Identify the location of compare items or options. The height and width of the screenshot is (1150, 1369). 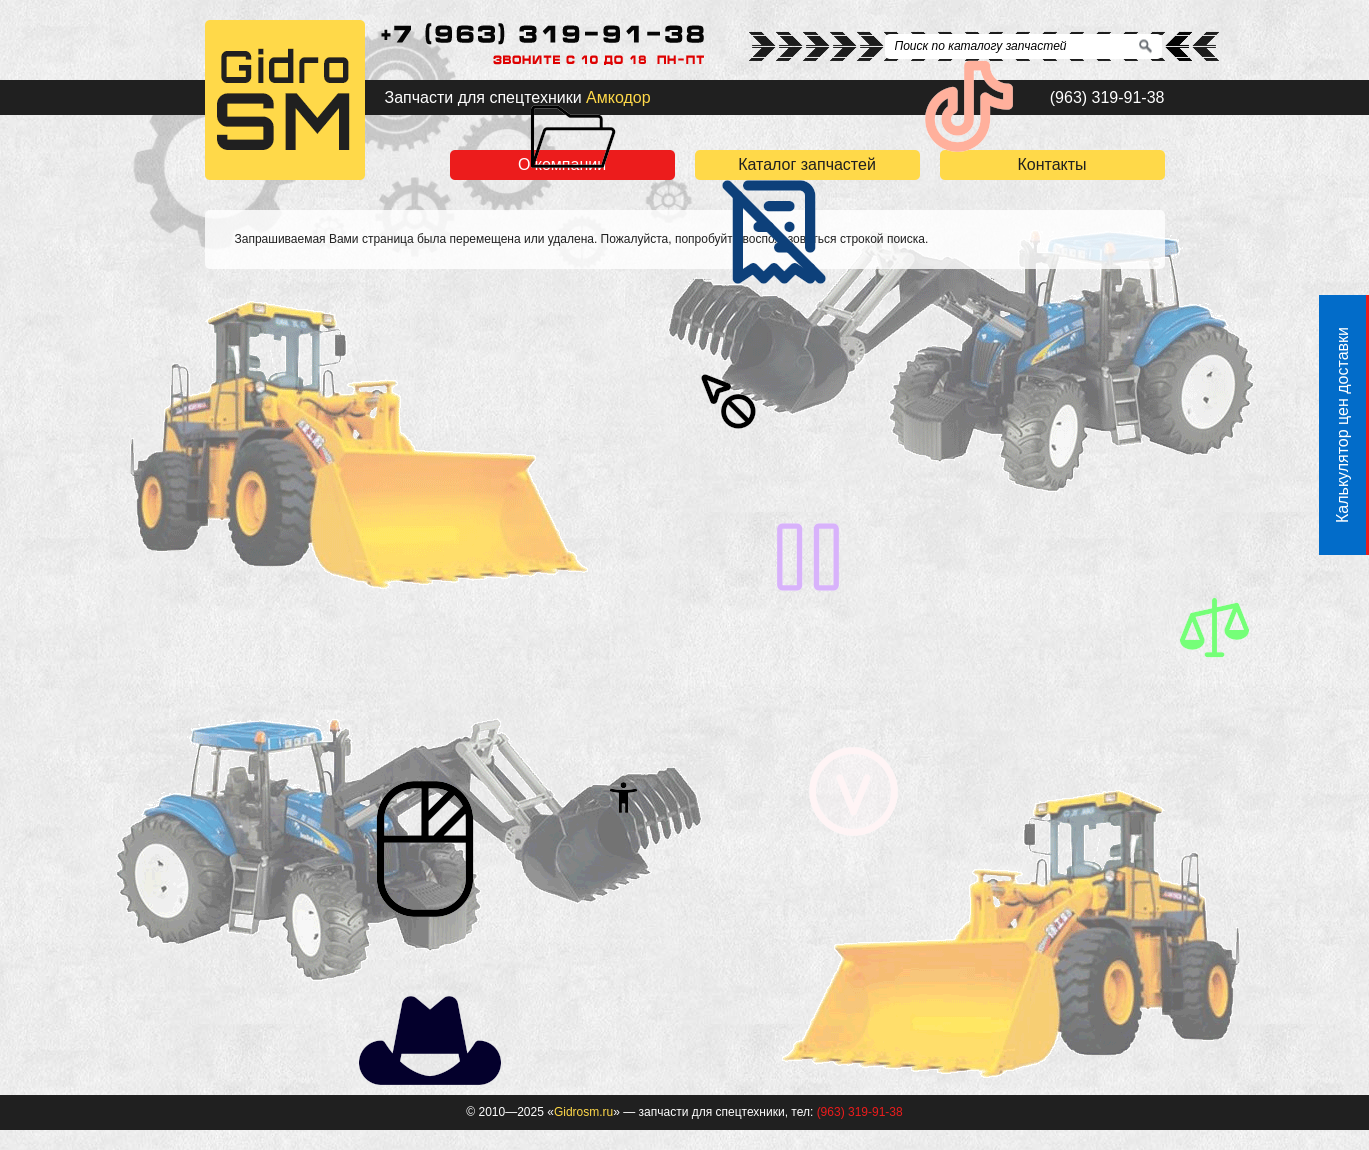
(1214, 627).